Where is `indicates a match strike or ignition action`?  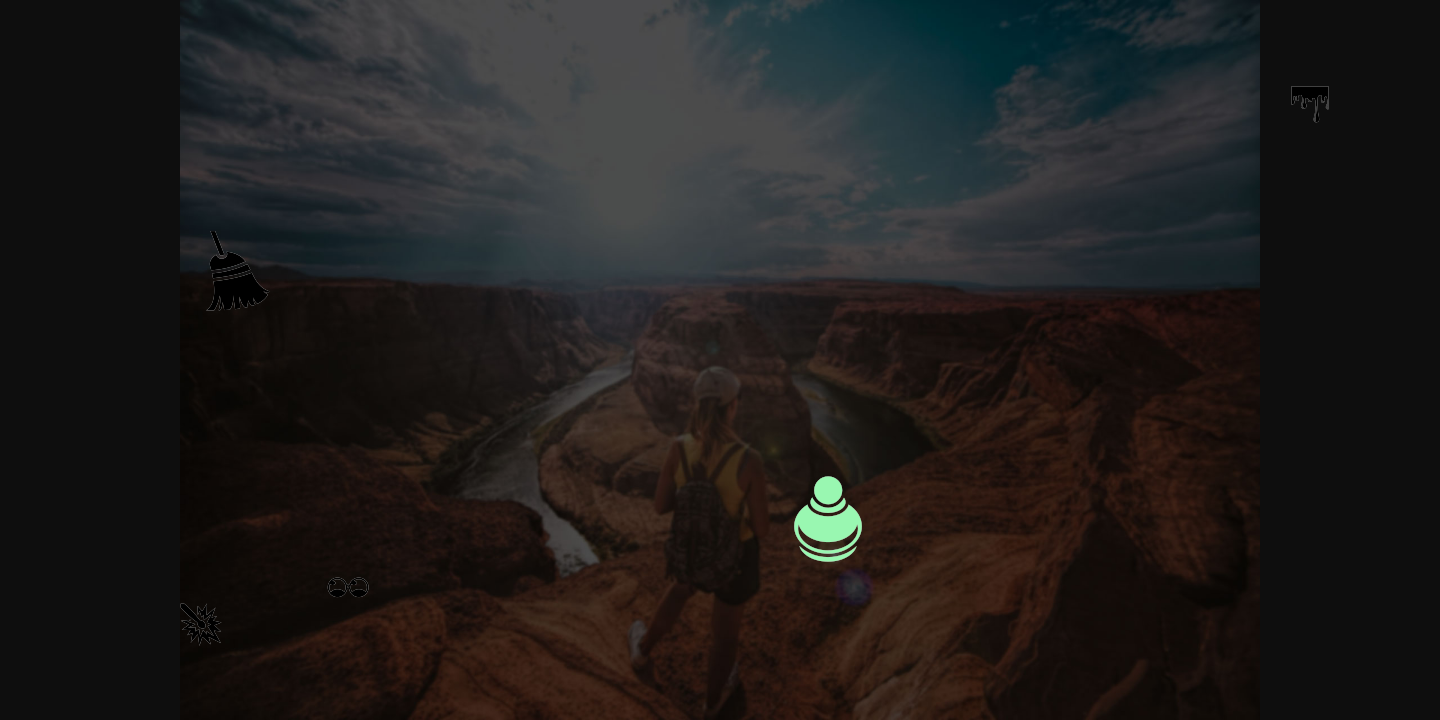 indicates a match strike or ignition action is located at coordinates (202, 625).